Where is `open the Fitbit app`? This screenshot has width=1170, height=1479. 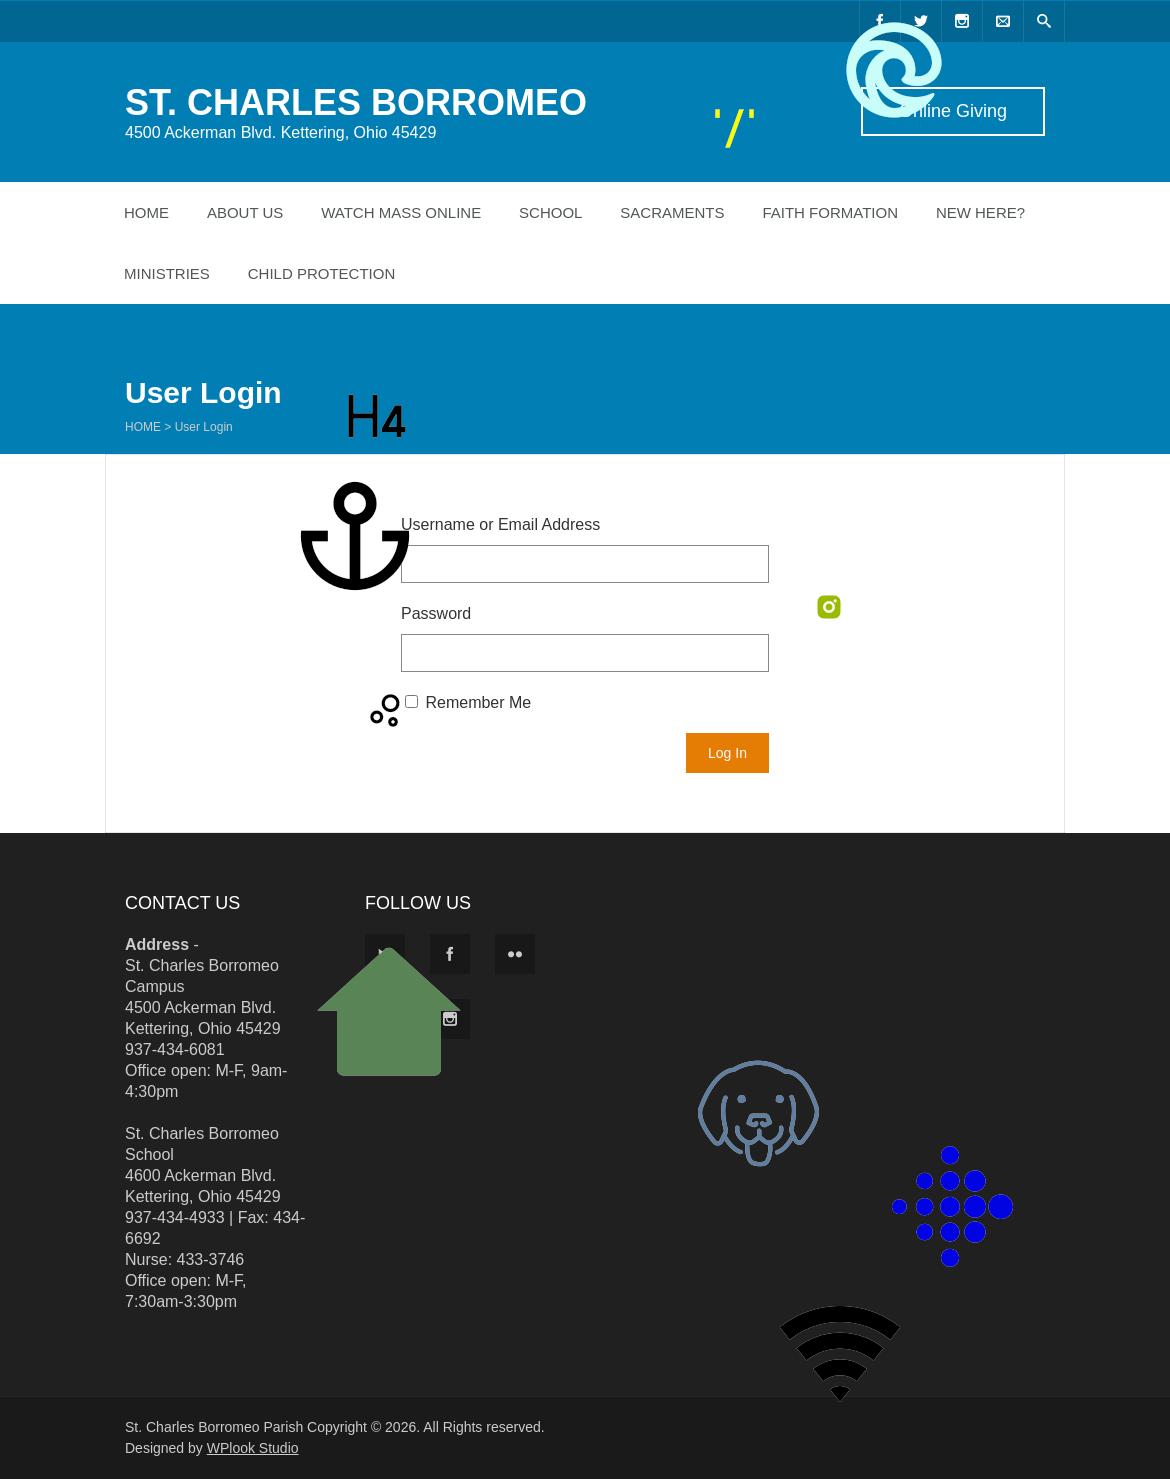
open the Fitbit app is located at coordinates (952, 1206).